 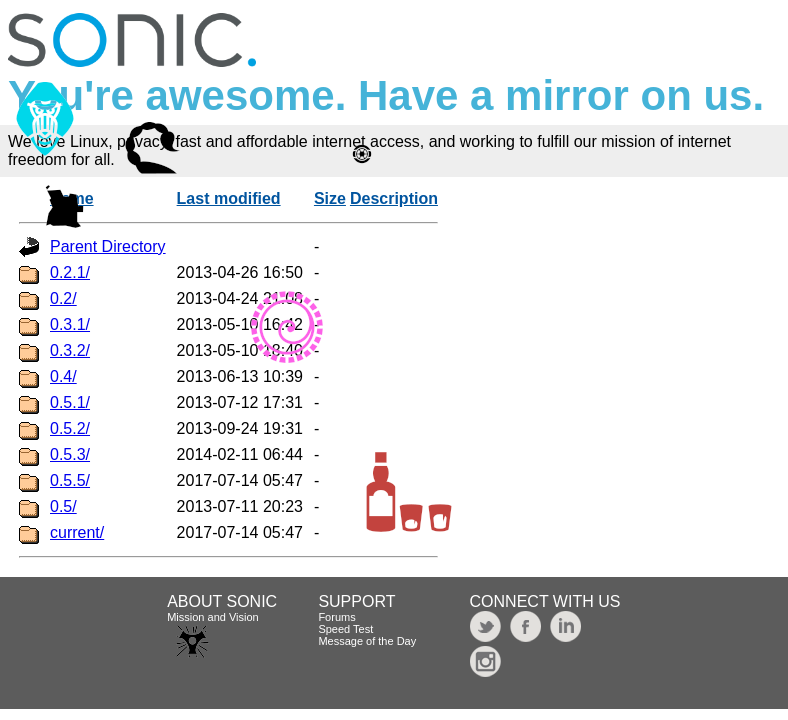 What do you see at coordinates (362, 154) in the screenshot?
I see `navigate or steer game controls` at bounding box center [362, 154].